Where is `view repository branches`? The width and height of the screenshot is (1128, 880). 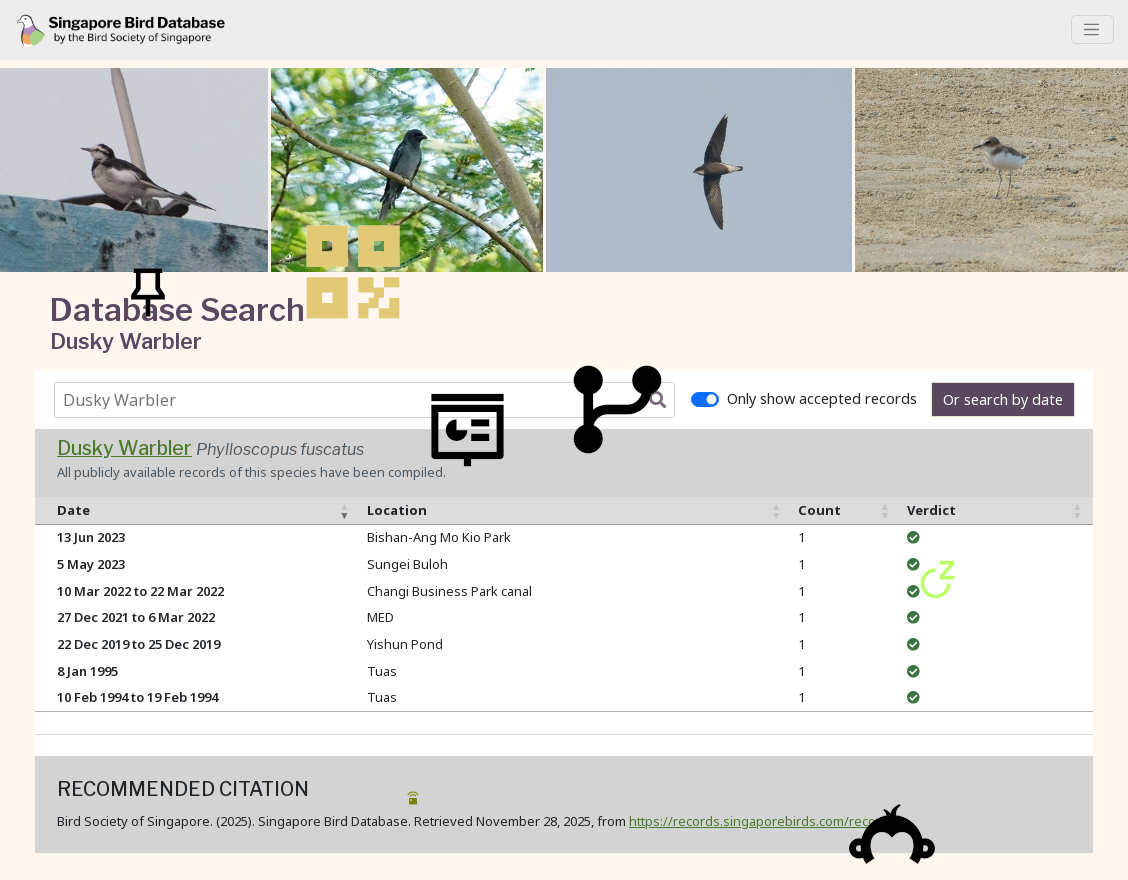 view repository branches is located at coordinates (617, 409).